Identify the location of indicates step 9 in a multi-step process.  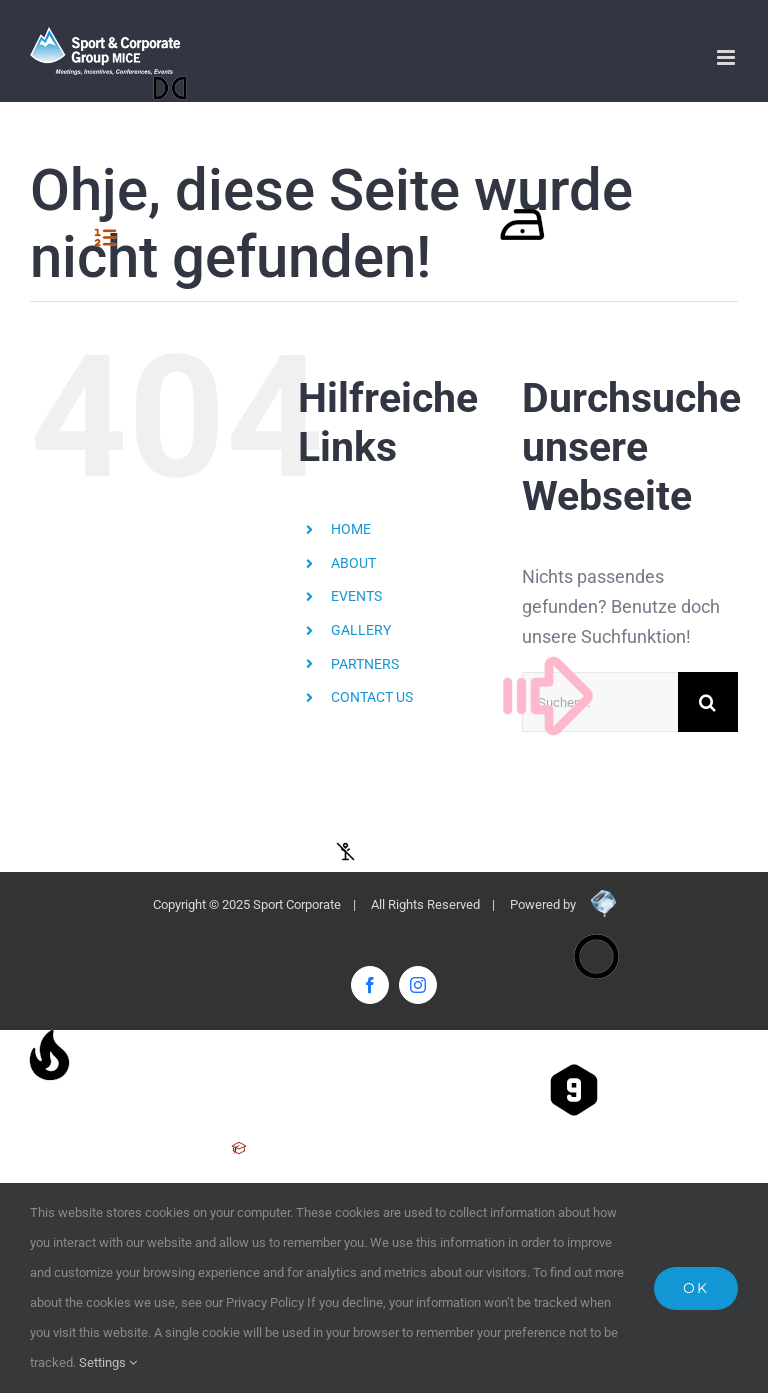
(574, 1090).